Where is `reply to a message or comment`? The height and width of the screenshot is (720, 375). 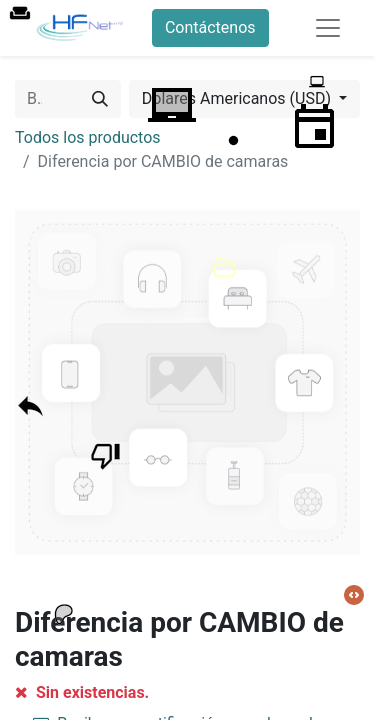
reply to a message or comment is located at coordinates (30, 405).